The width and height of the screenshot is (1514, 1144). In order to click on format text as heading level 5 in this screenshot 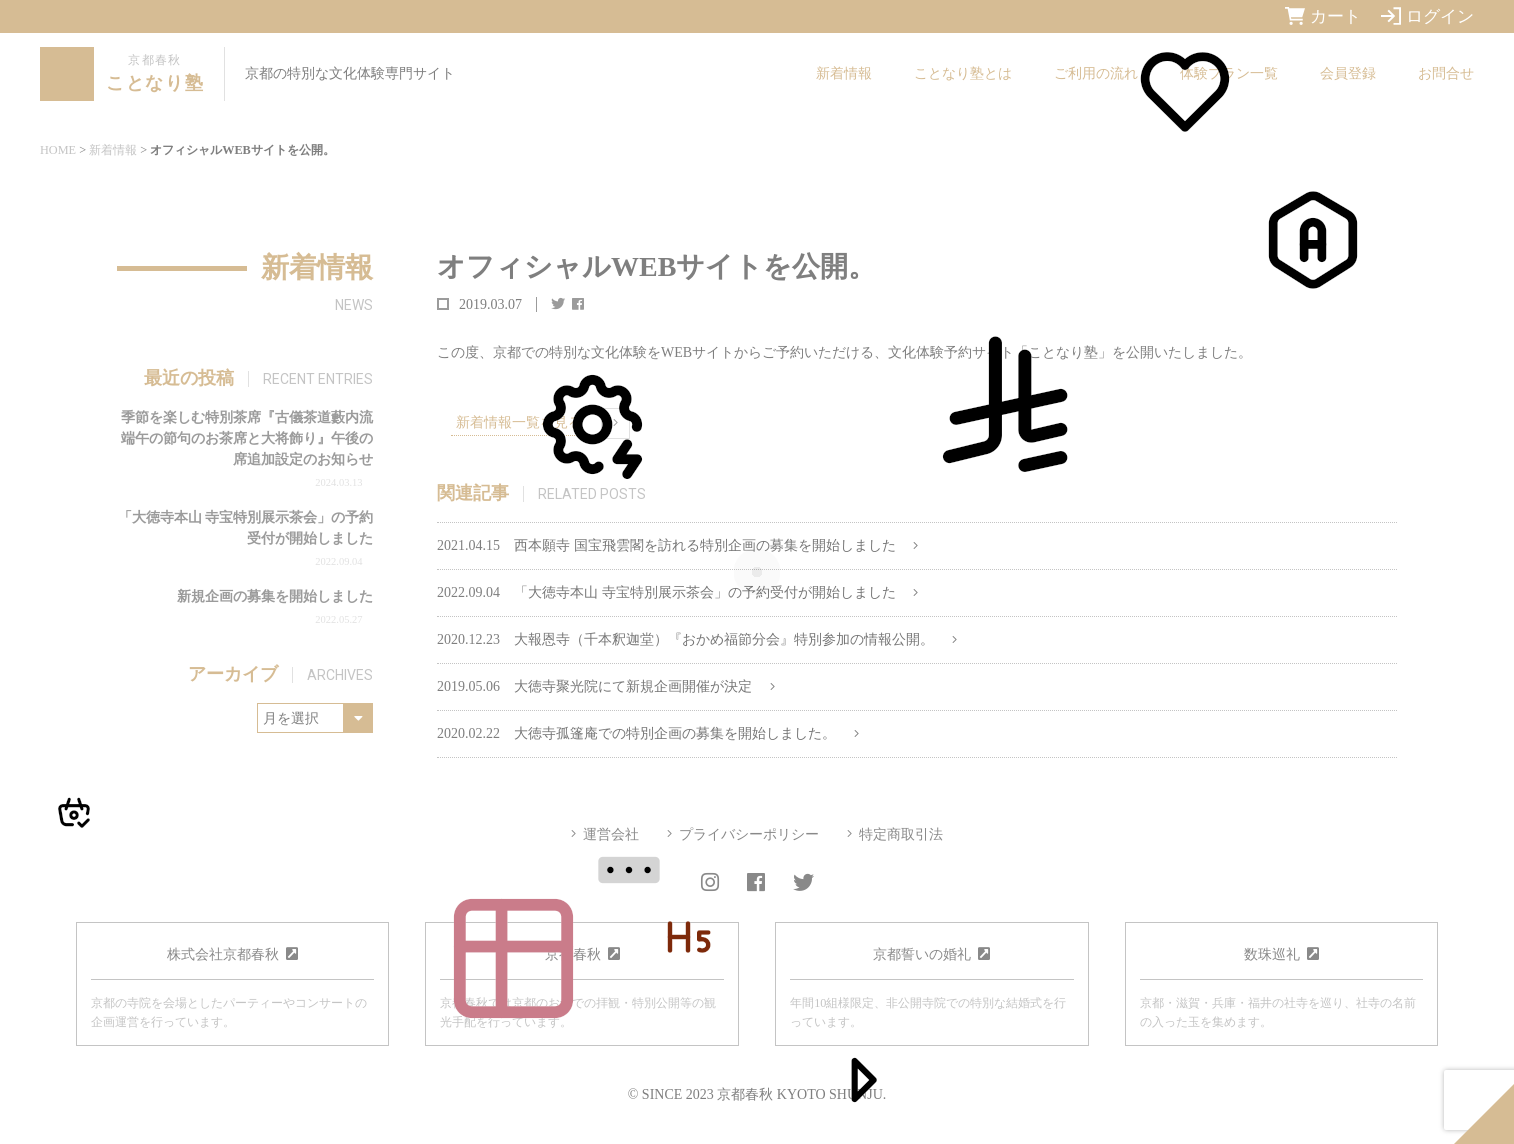, I will do `click(688, 937)`.